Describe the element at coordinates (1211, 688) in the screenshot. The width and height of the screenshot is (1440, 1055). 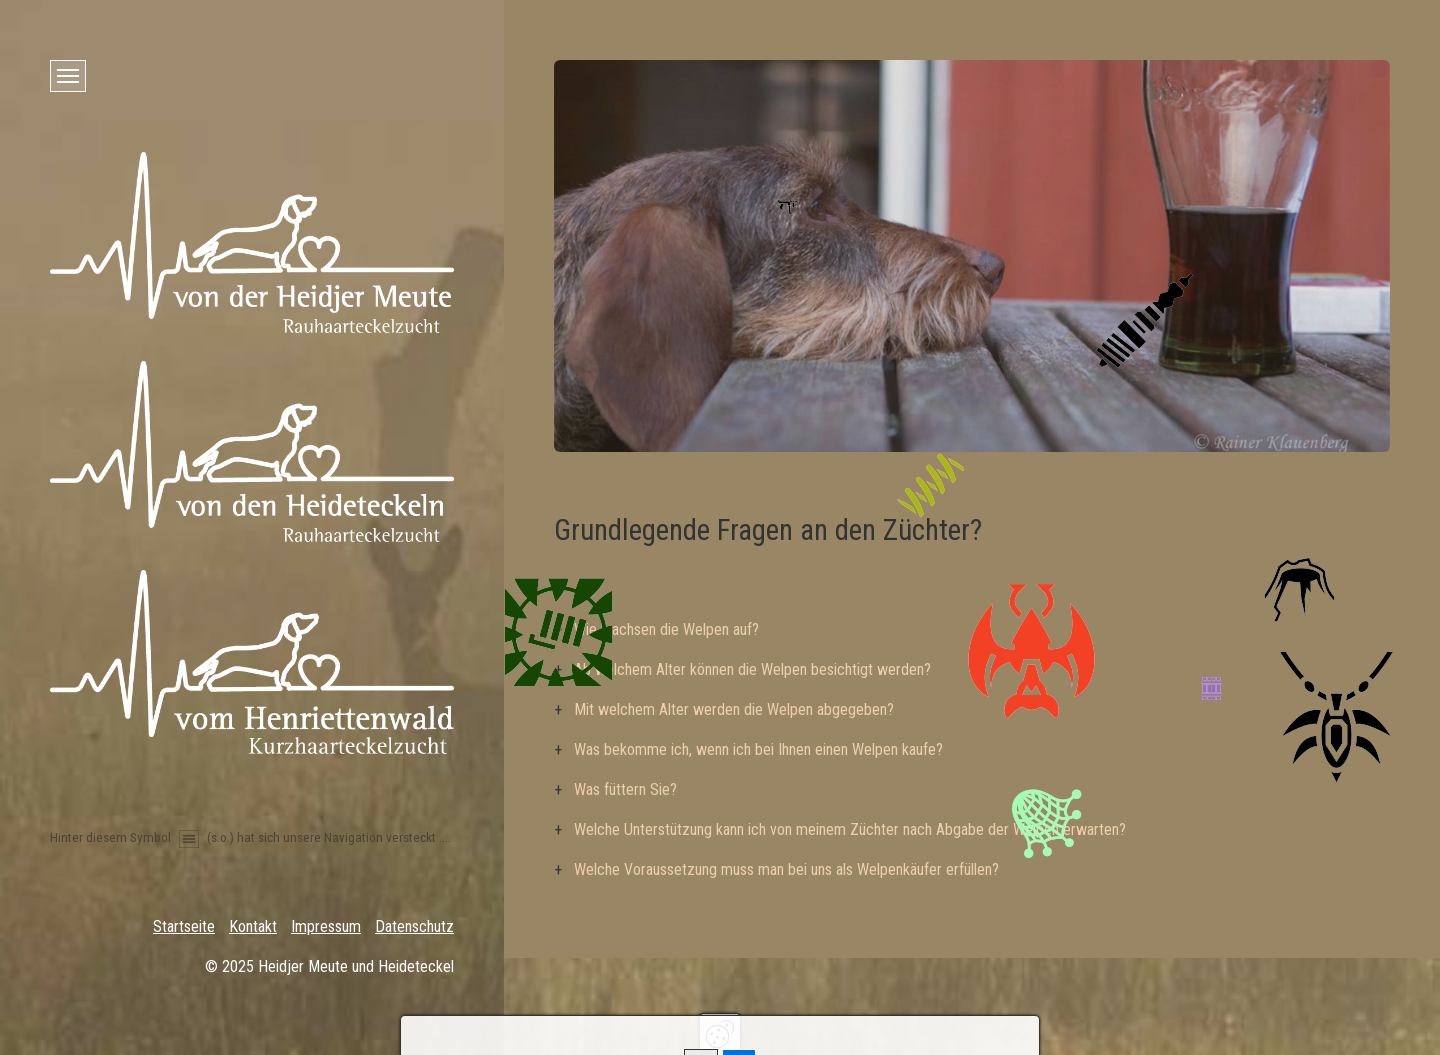
I see `wood or lumber resources in inventory` at that location.